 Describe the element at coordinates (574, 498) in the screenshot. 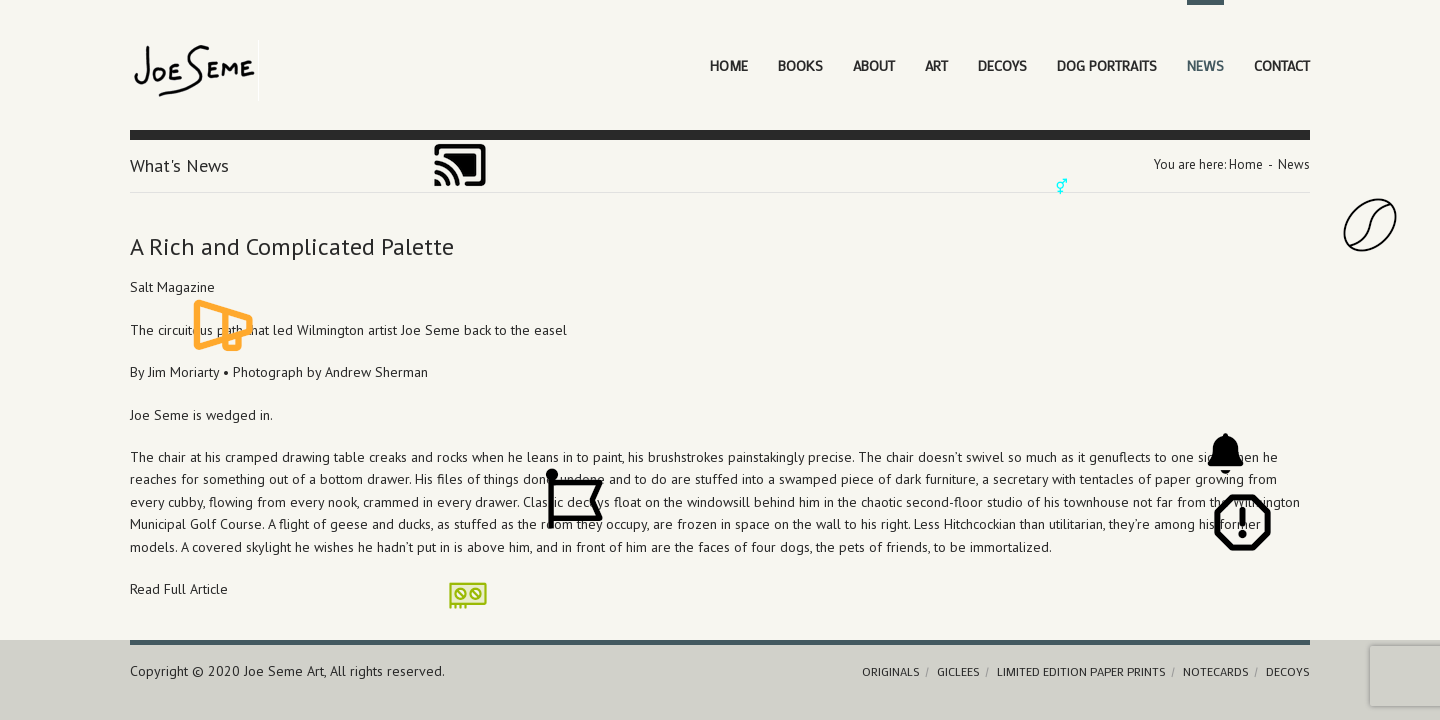

I see `font awesome brand logo` at that location.